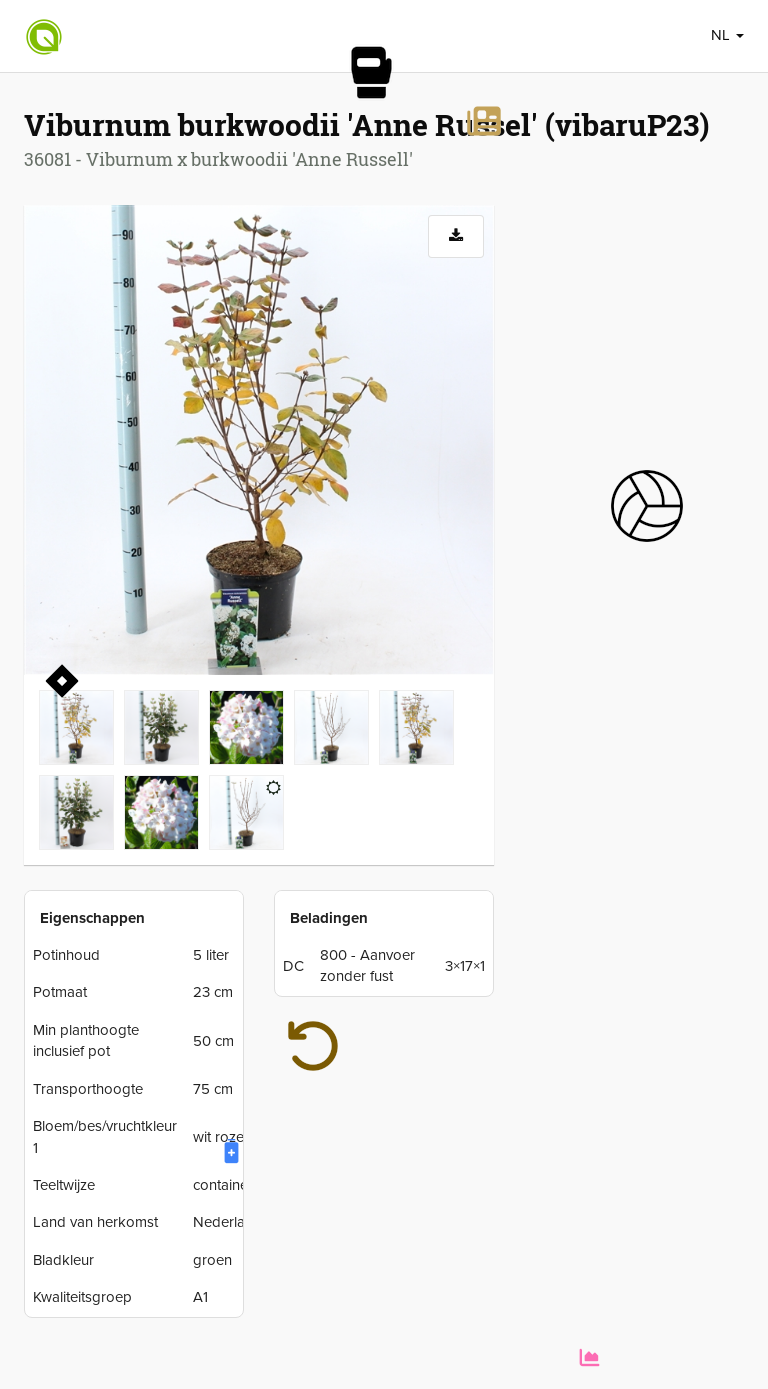 The height and width of the screenshot is (1389, 768). What do you see at coordinates (371, 72) in the screenshot?
I see `access martial arts or combat sports content` at bounding box center [371, 72].